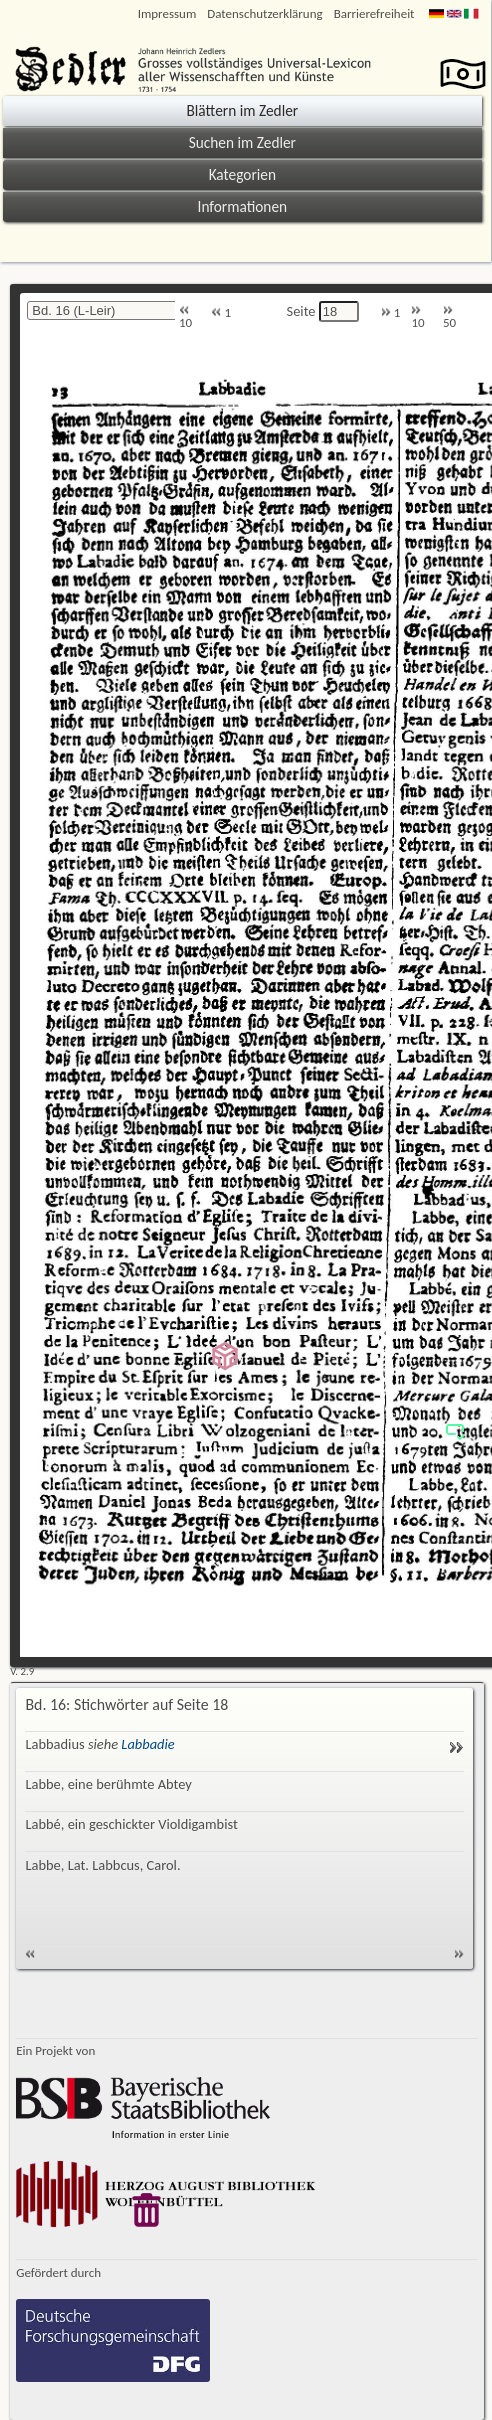 This screenshot has width=492, height=2420. What do you see at coordinates (146, 2210) in the screenshot?
I see `delete selected item` at bounding box center [146, 2210].